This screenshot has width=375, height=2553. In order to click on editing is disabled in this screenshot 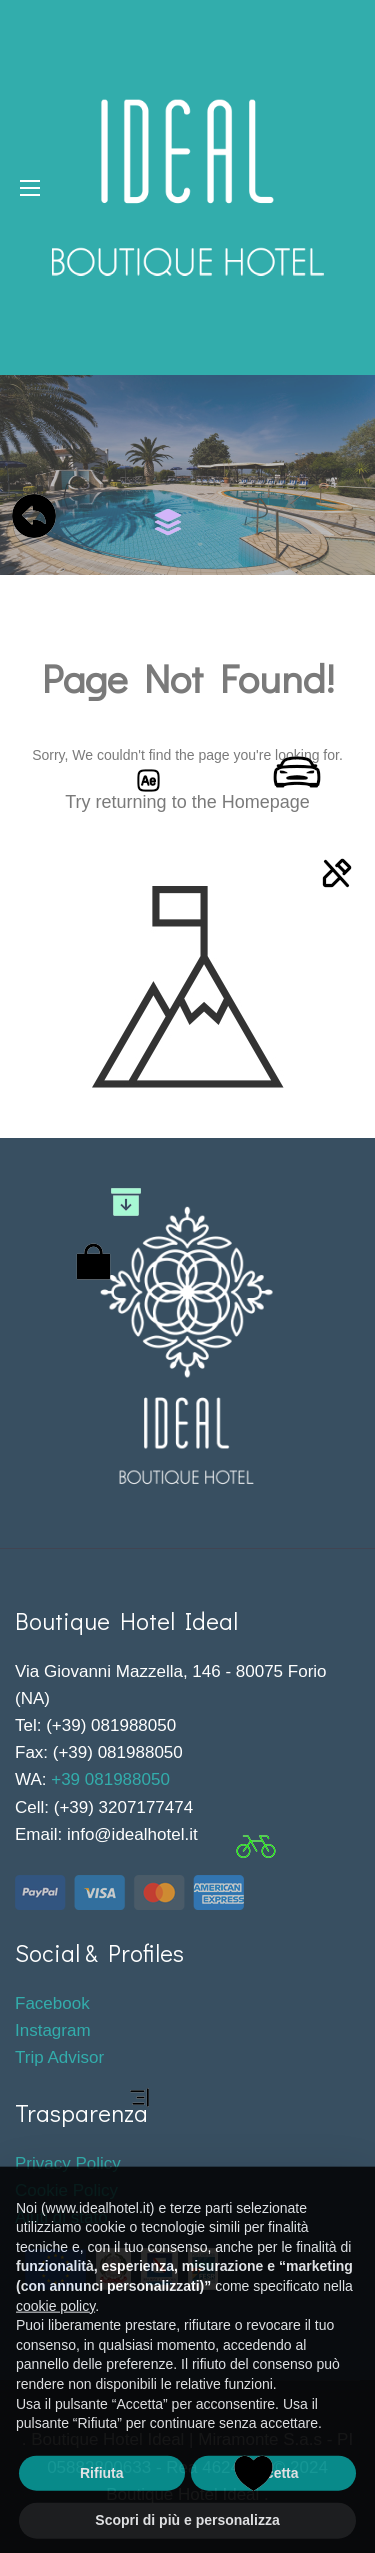, I will do `click(336, 873)`.